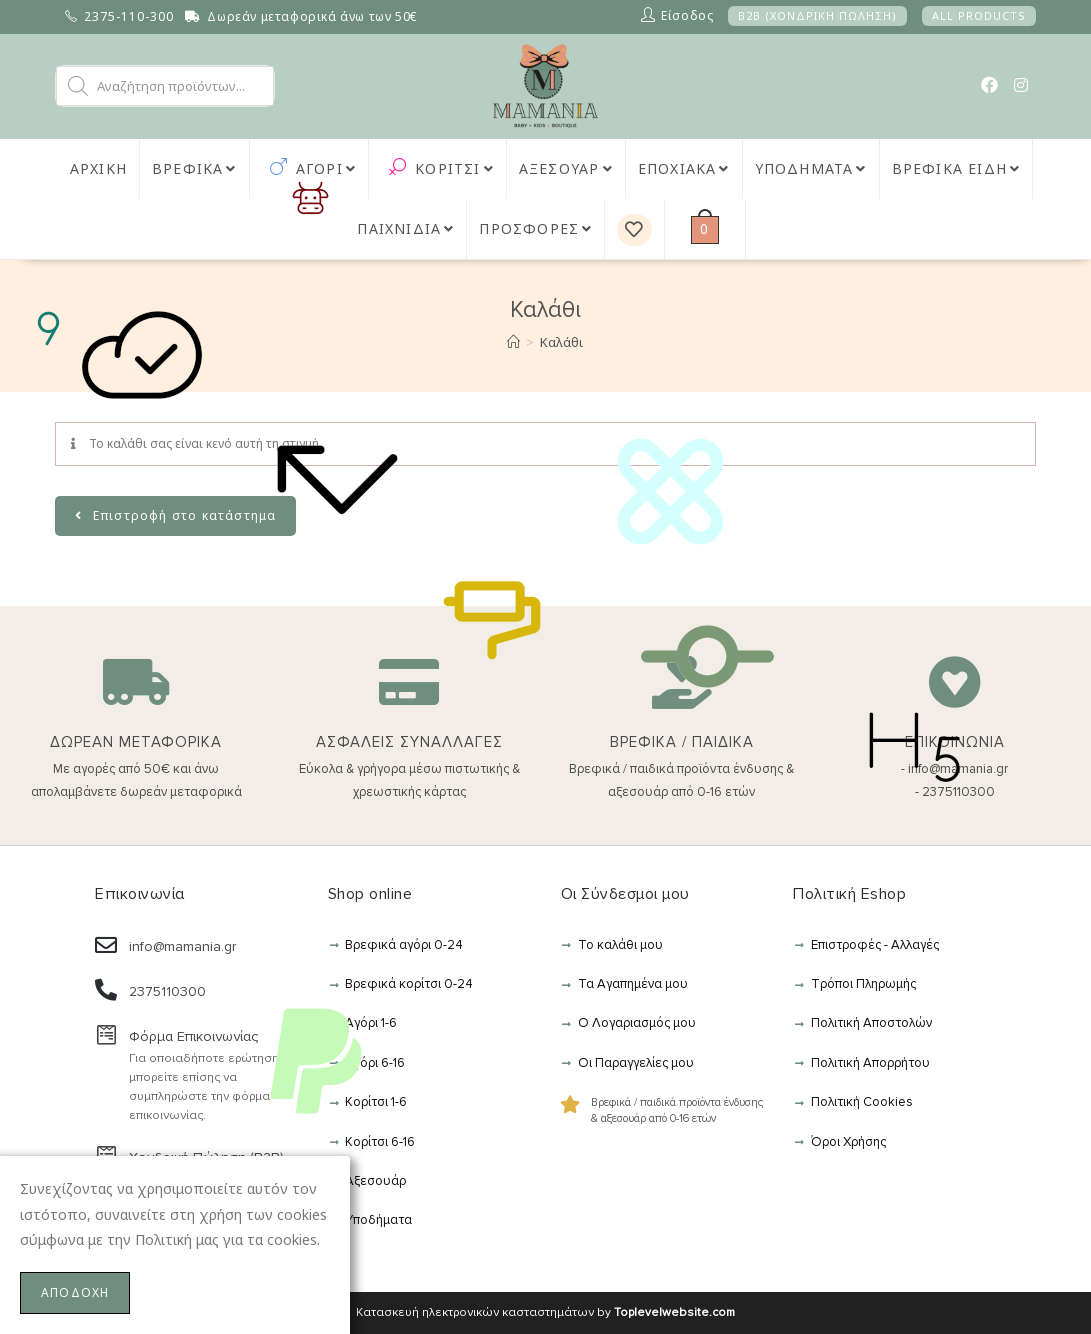  Describe the element at coordinates (316, 1061) in the screenshot. I see `pay with PayPal` at that location.